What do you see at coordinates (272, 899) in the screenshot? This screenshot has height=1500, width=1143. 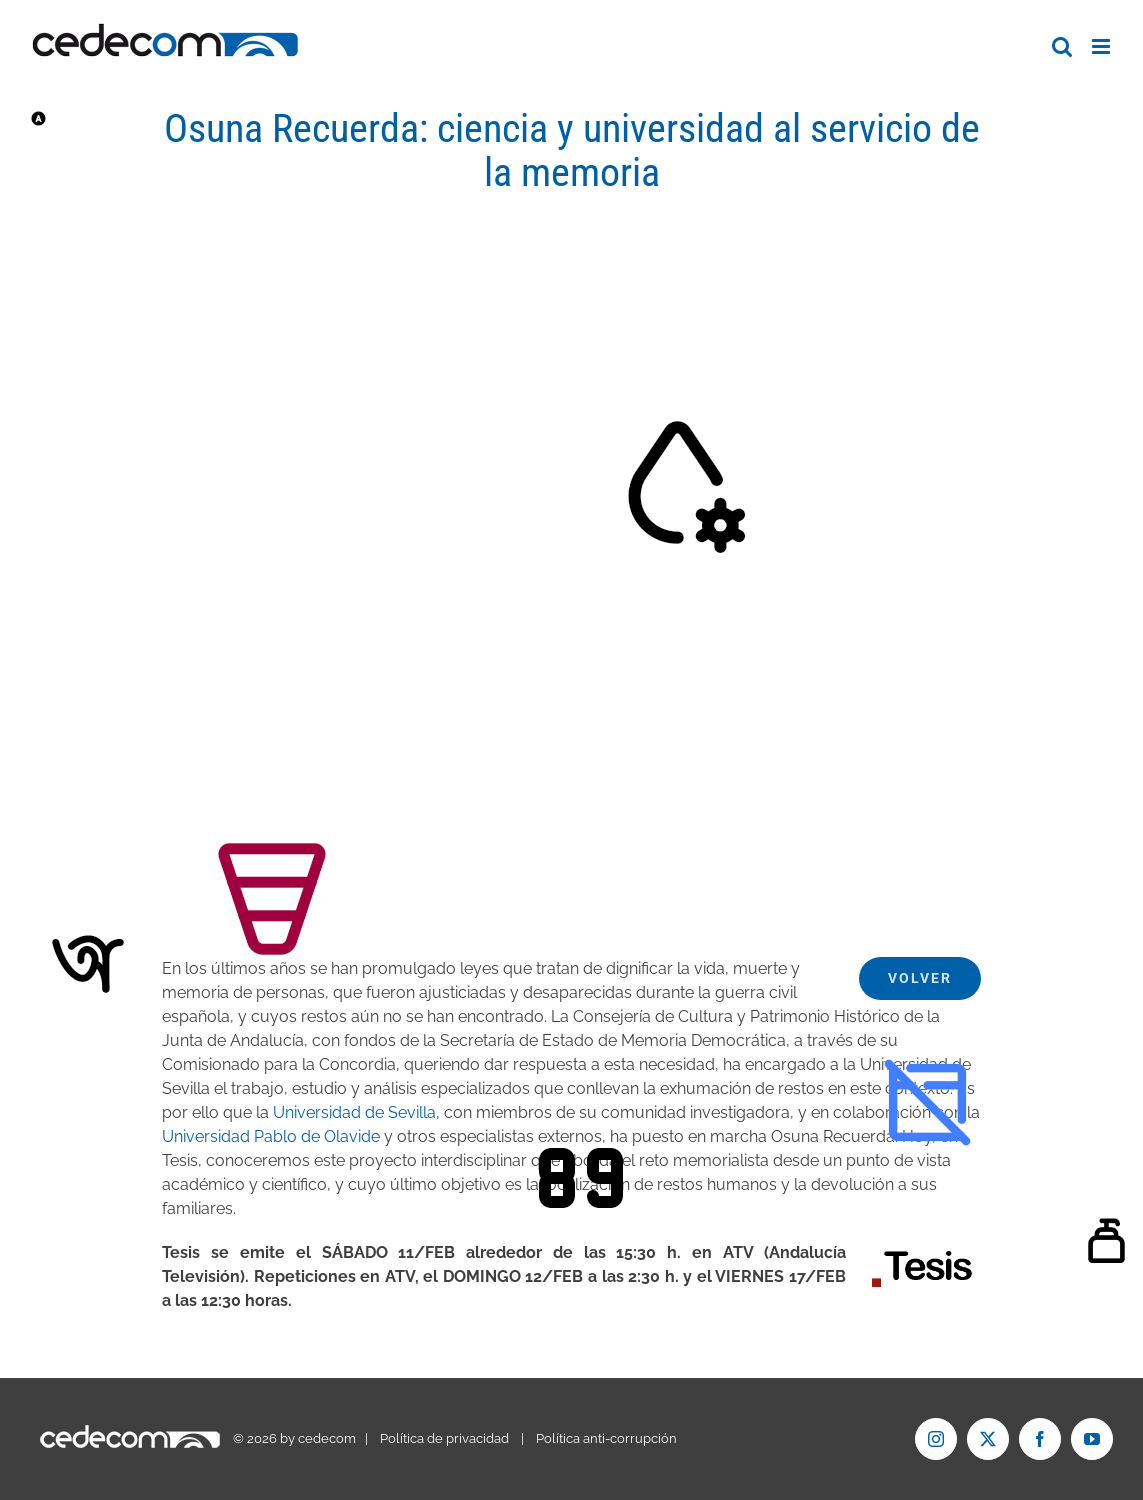 I see `view sales funnel analytics` at bounding box center [272, 899].